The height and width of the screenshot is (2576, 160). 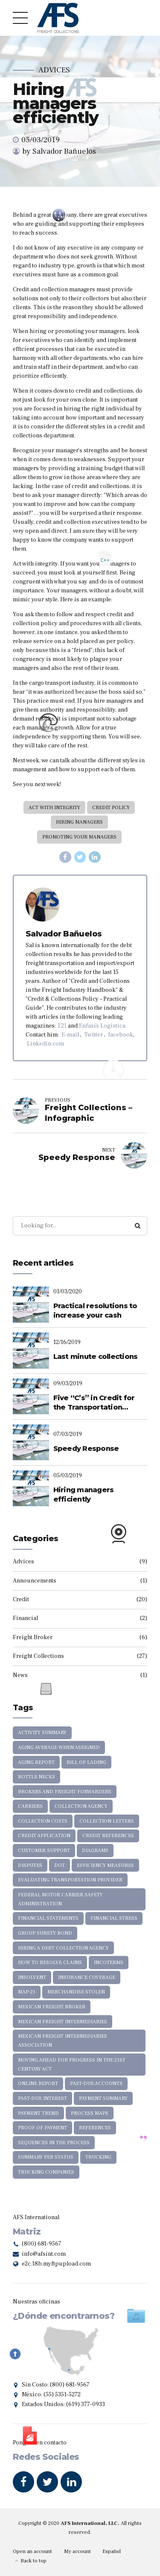 What do you see at coordinates (15, 2354) in the screenshot?
I see `indicates a version control update is available` at bounding box center [15, 2354].